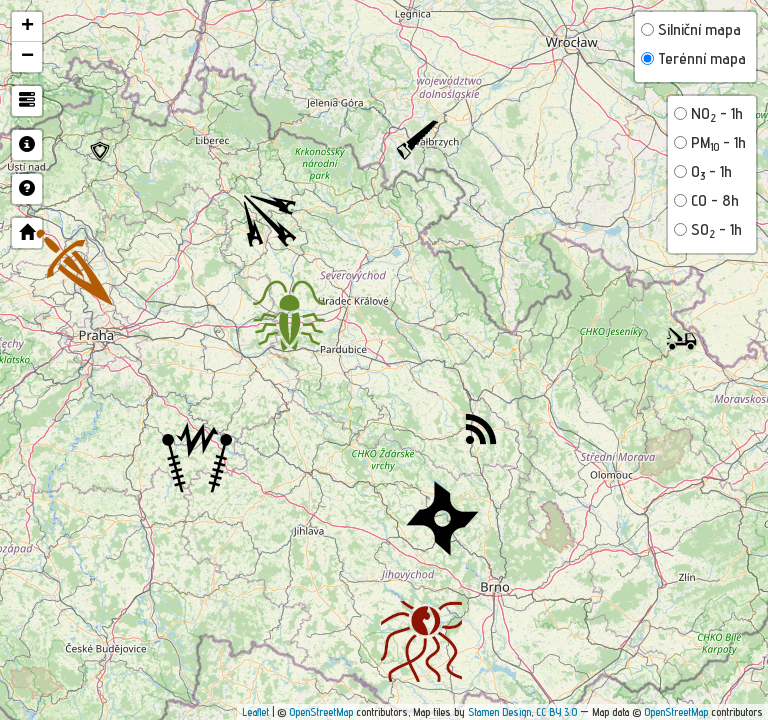 The height and width of the screenshot is (720, 768). Describe the element at coordinates (75, 268) in the screenshot. I see `equip a dagger or short blade weapon` at that location.